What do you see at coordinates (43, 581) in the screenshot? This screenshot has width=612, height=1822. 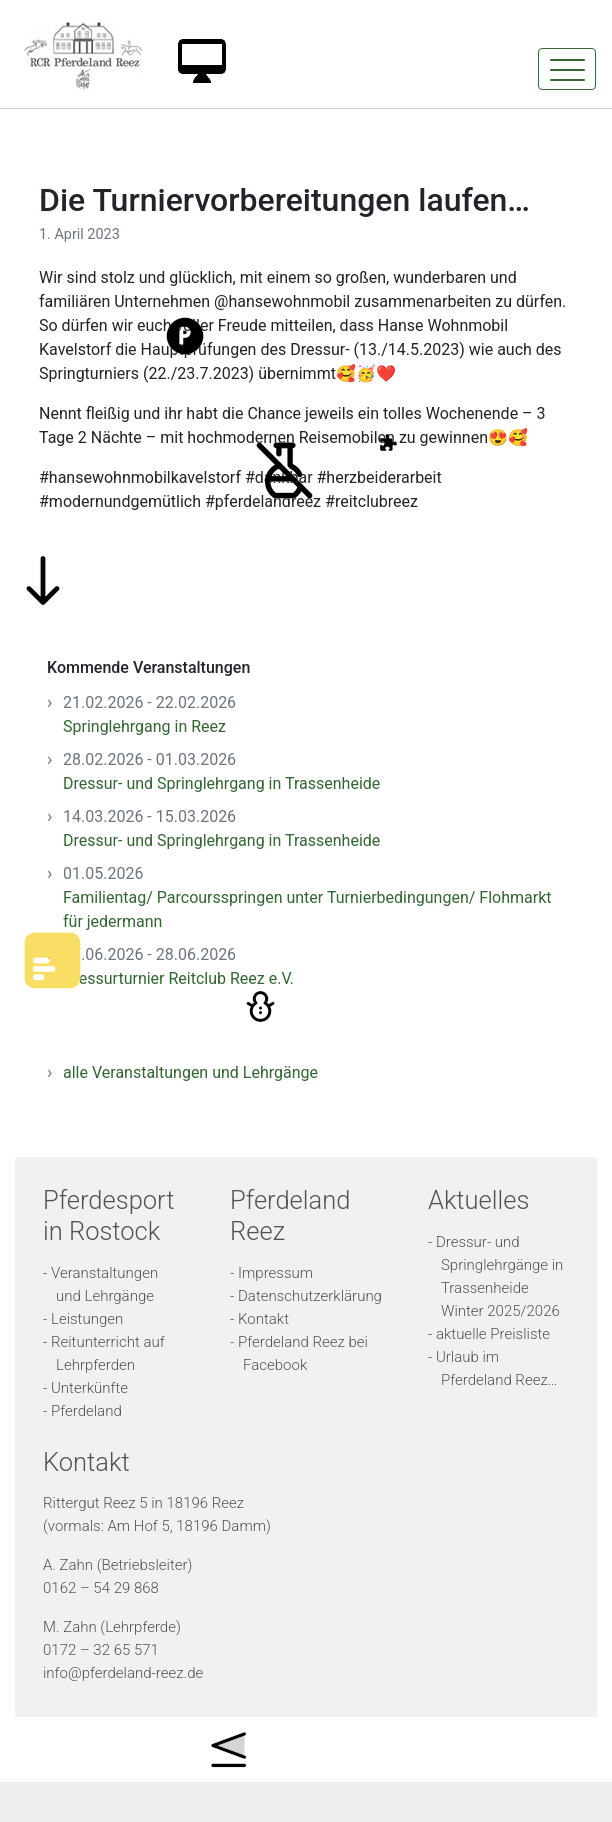 I see `navigate or scroll downward` at bounding box center [43, 581].